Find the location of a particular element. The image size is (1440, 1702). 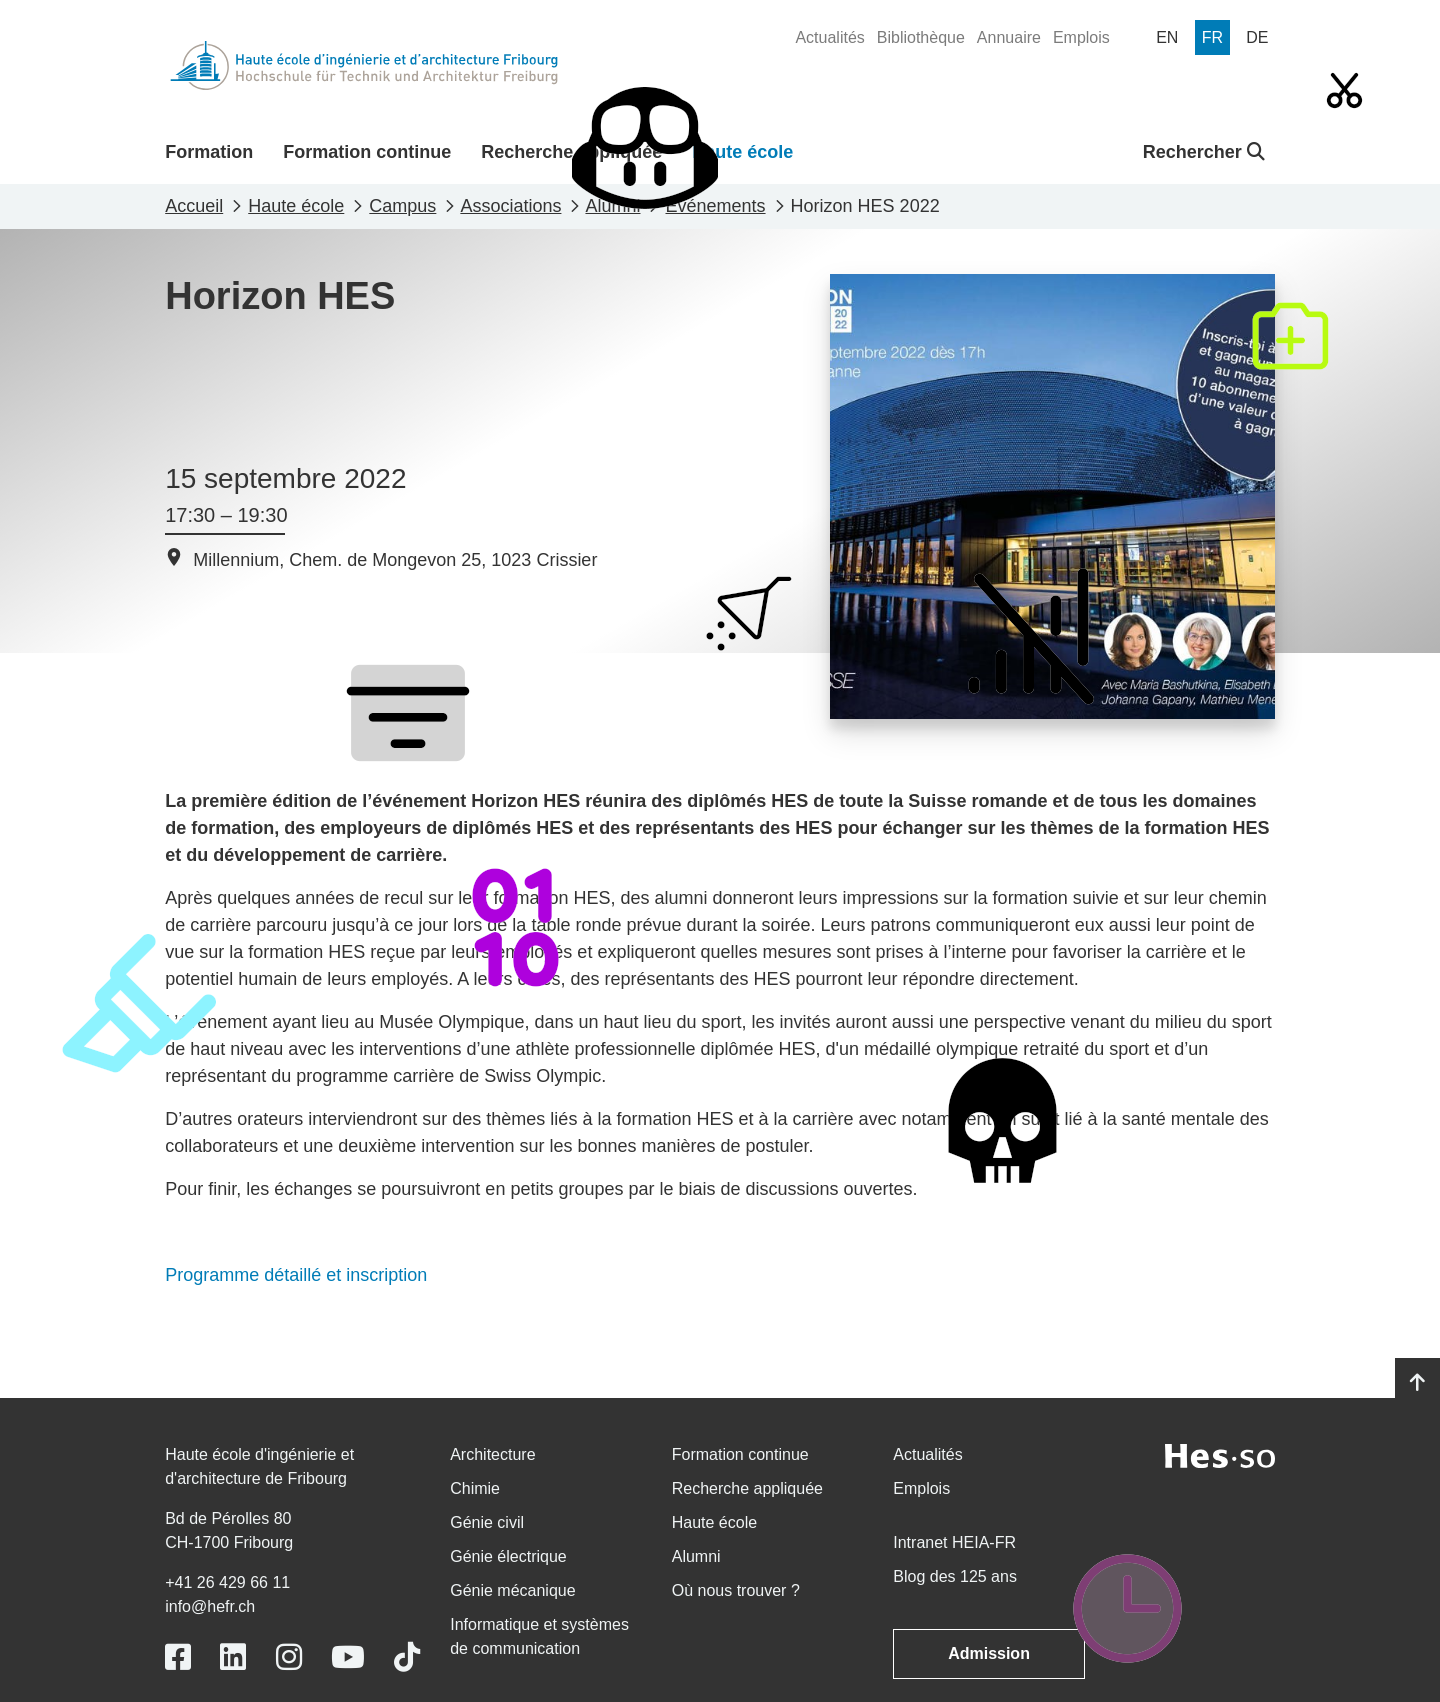

access github copilot AI assistant is located at coordinates (645, 148).